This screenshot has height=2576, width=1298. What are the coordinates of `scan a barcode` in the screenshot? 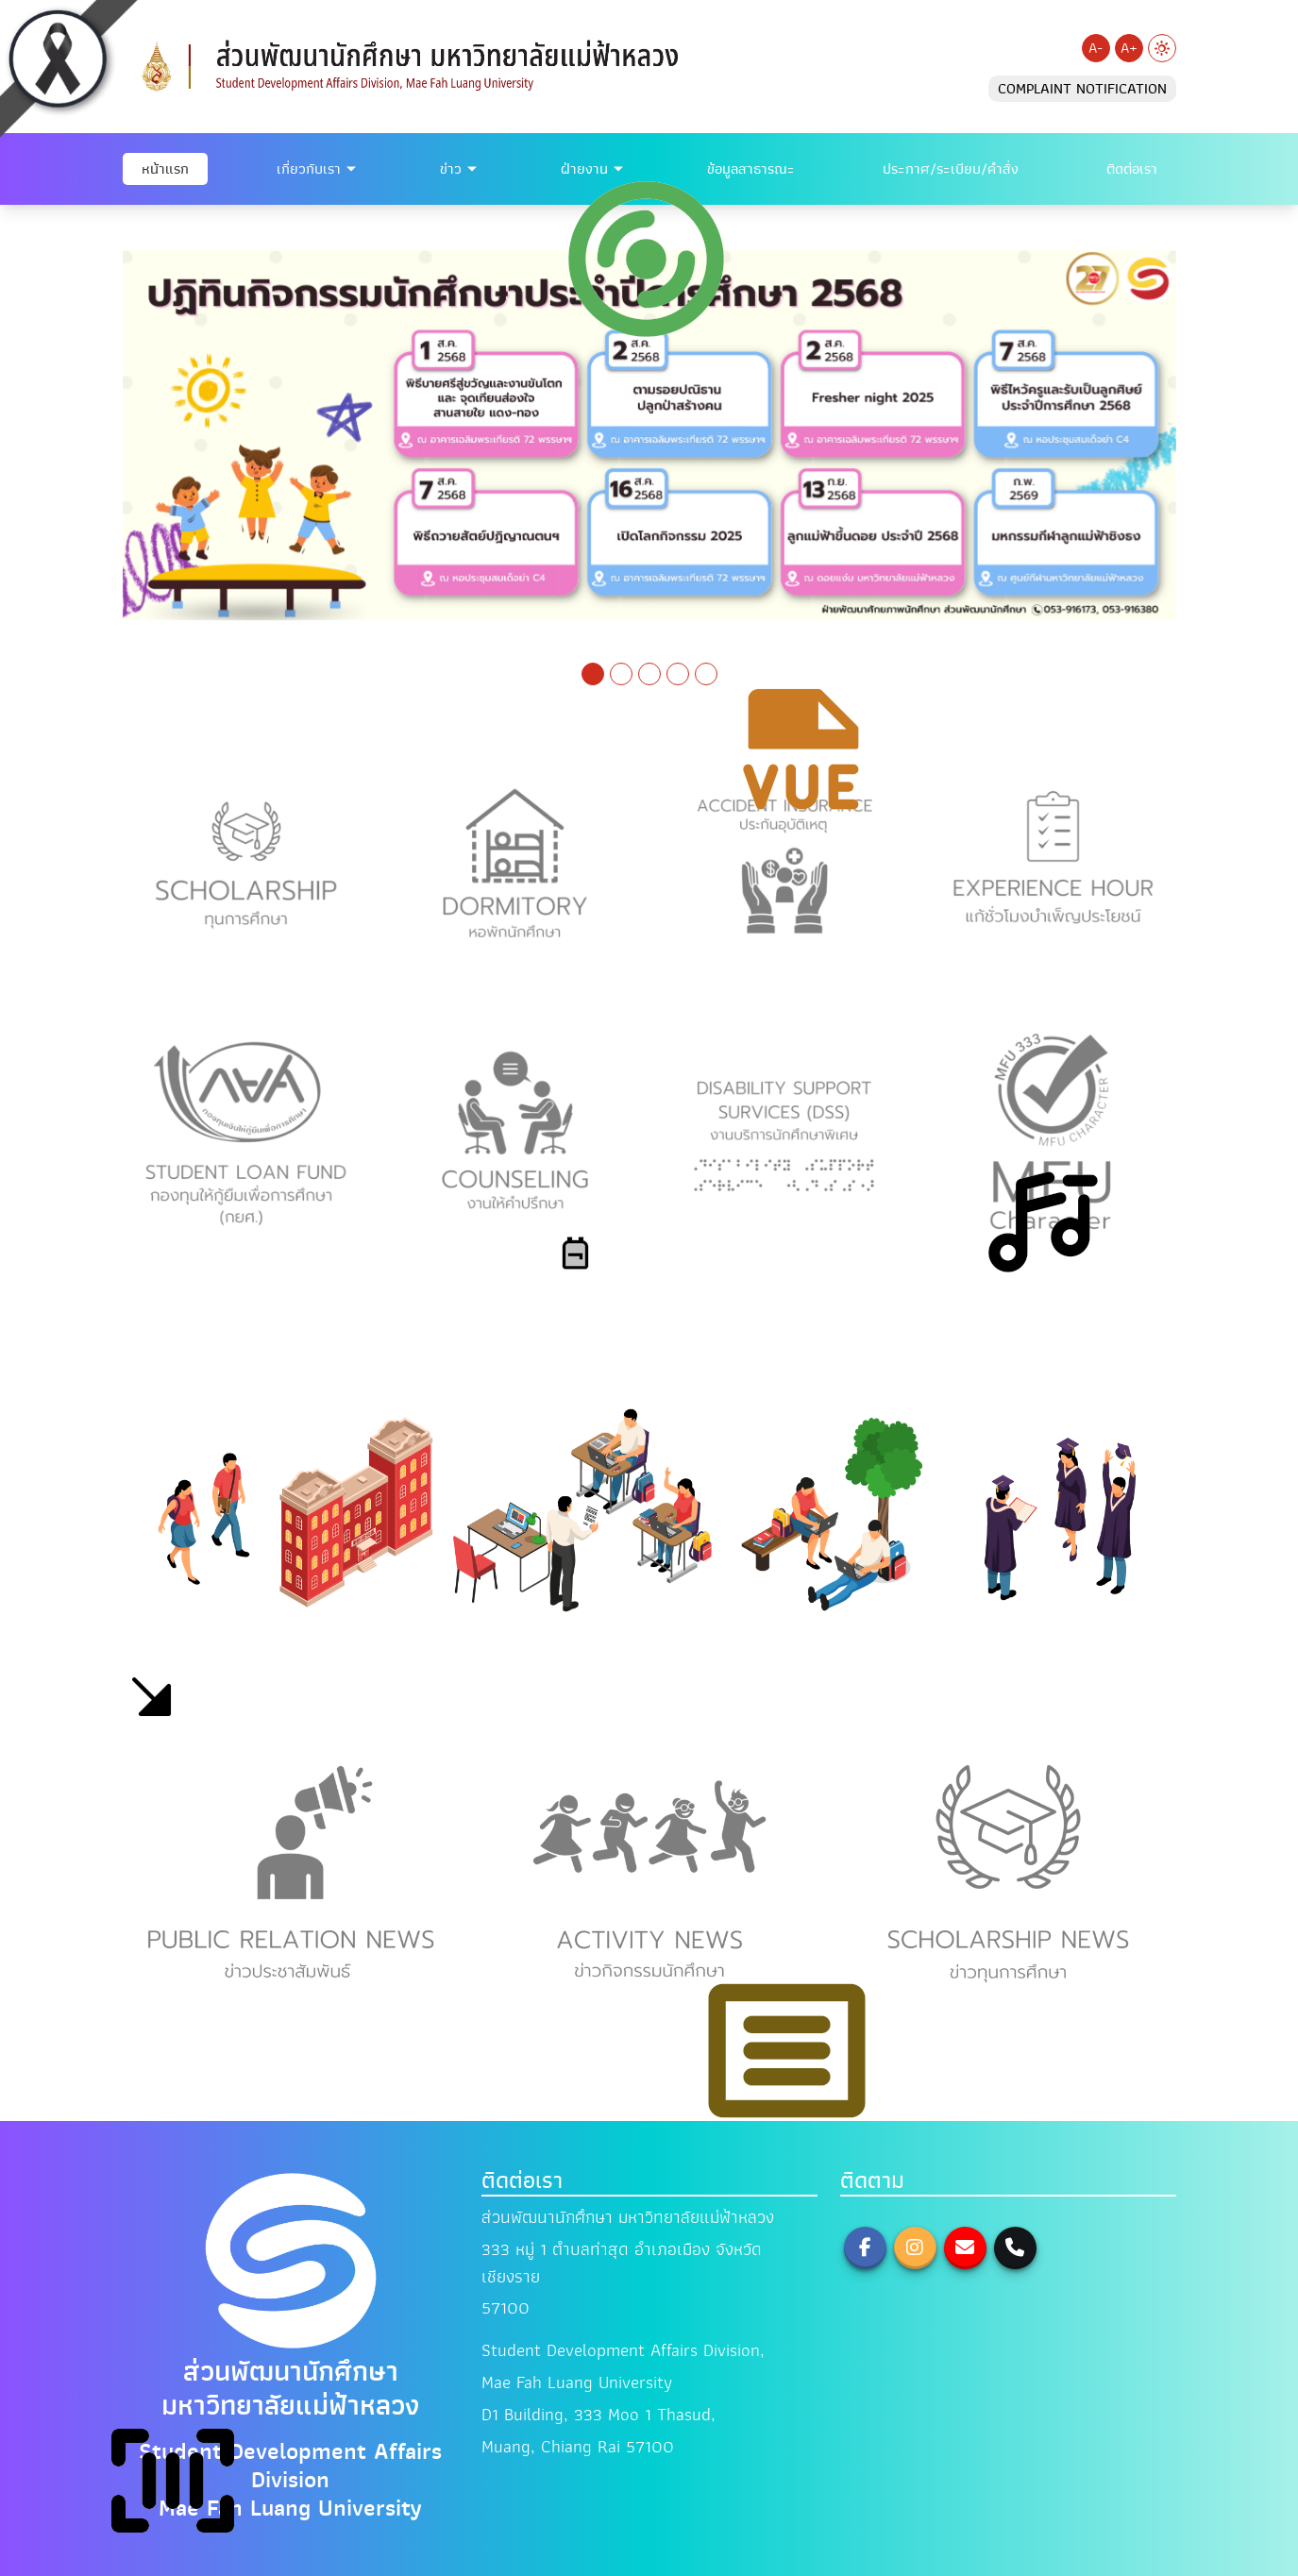 It's located at (173, 2481).